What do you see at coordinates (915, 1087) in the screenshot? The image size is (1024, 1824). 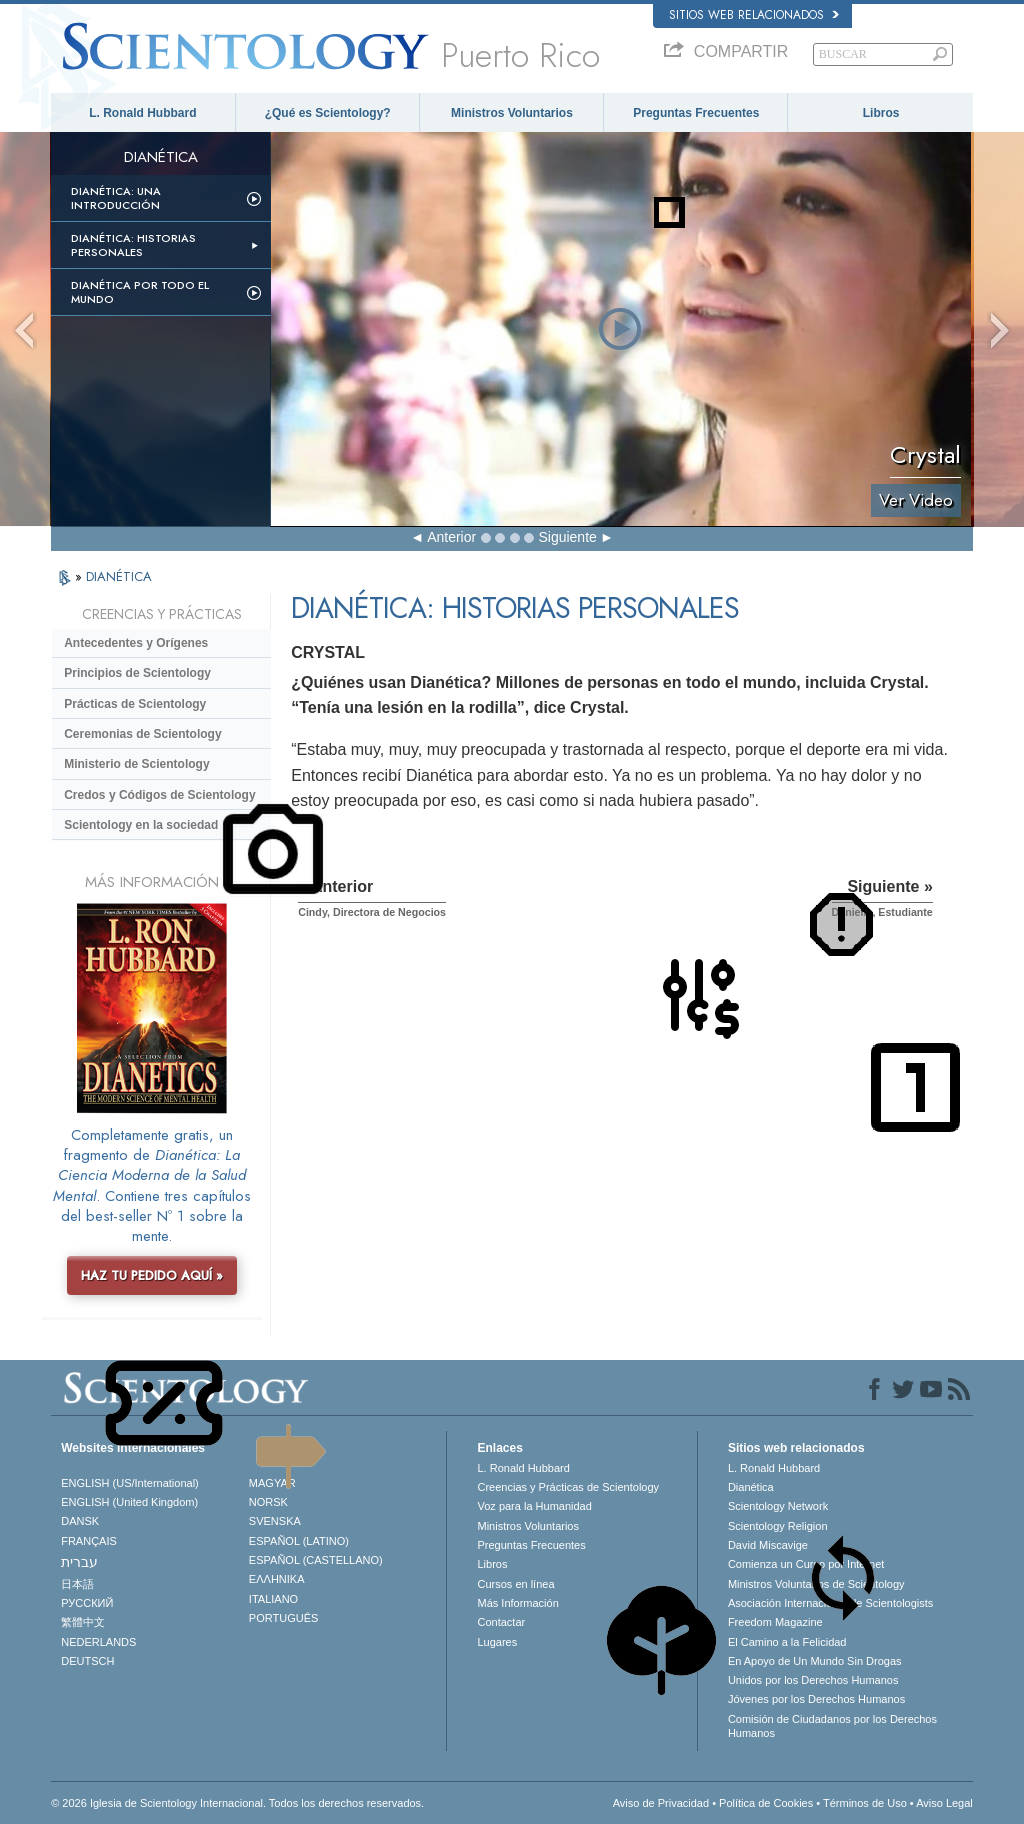 I see `select option one or first choice` at bounding box center [915, 1087].